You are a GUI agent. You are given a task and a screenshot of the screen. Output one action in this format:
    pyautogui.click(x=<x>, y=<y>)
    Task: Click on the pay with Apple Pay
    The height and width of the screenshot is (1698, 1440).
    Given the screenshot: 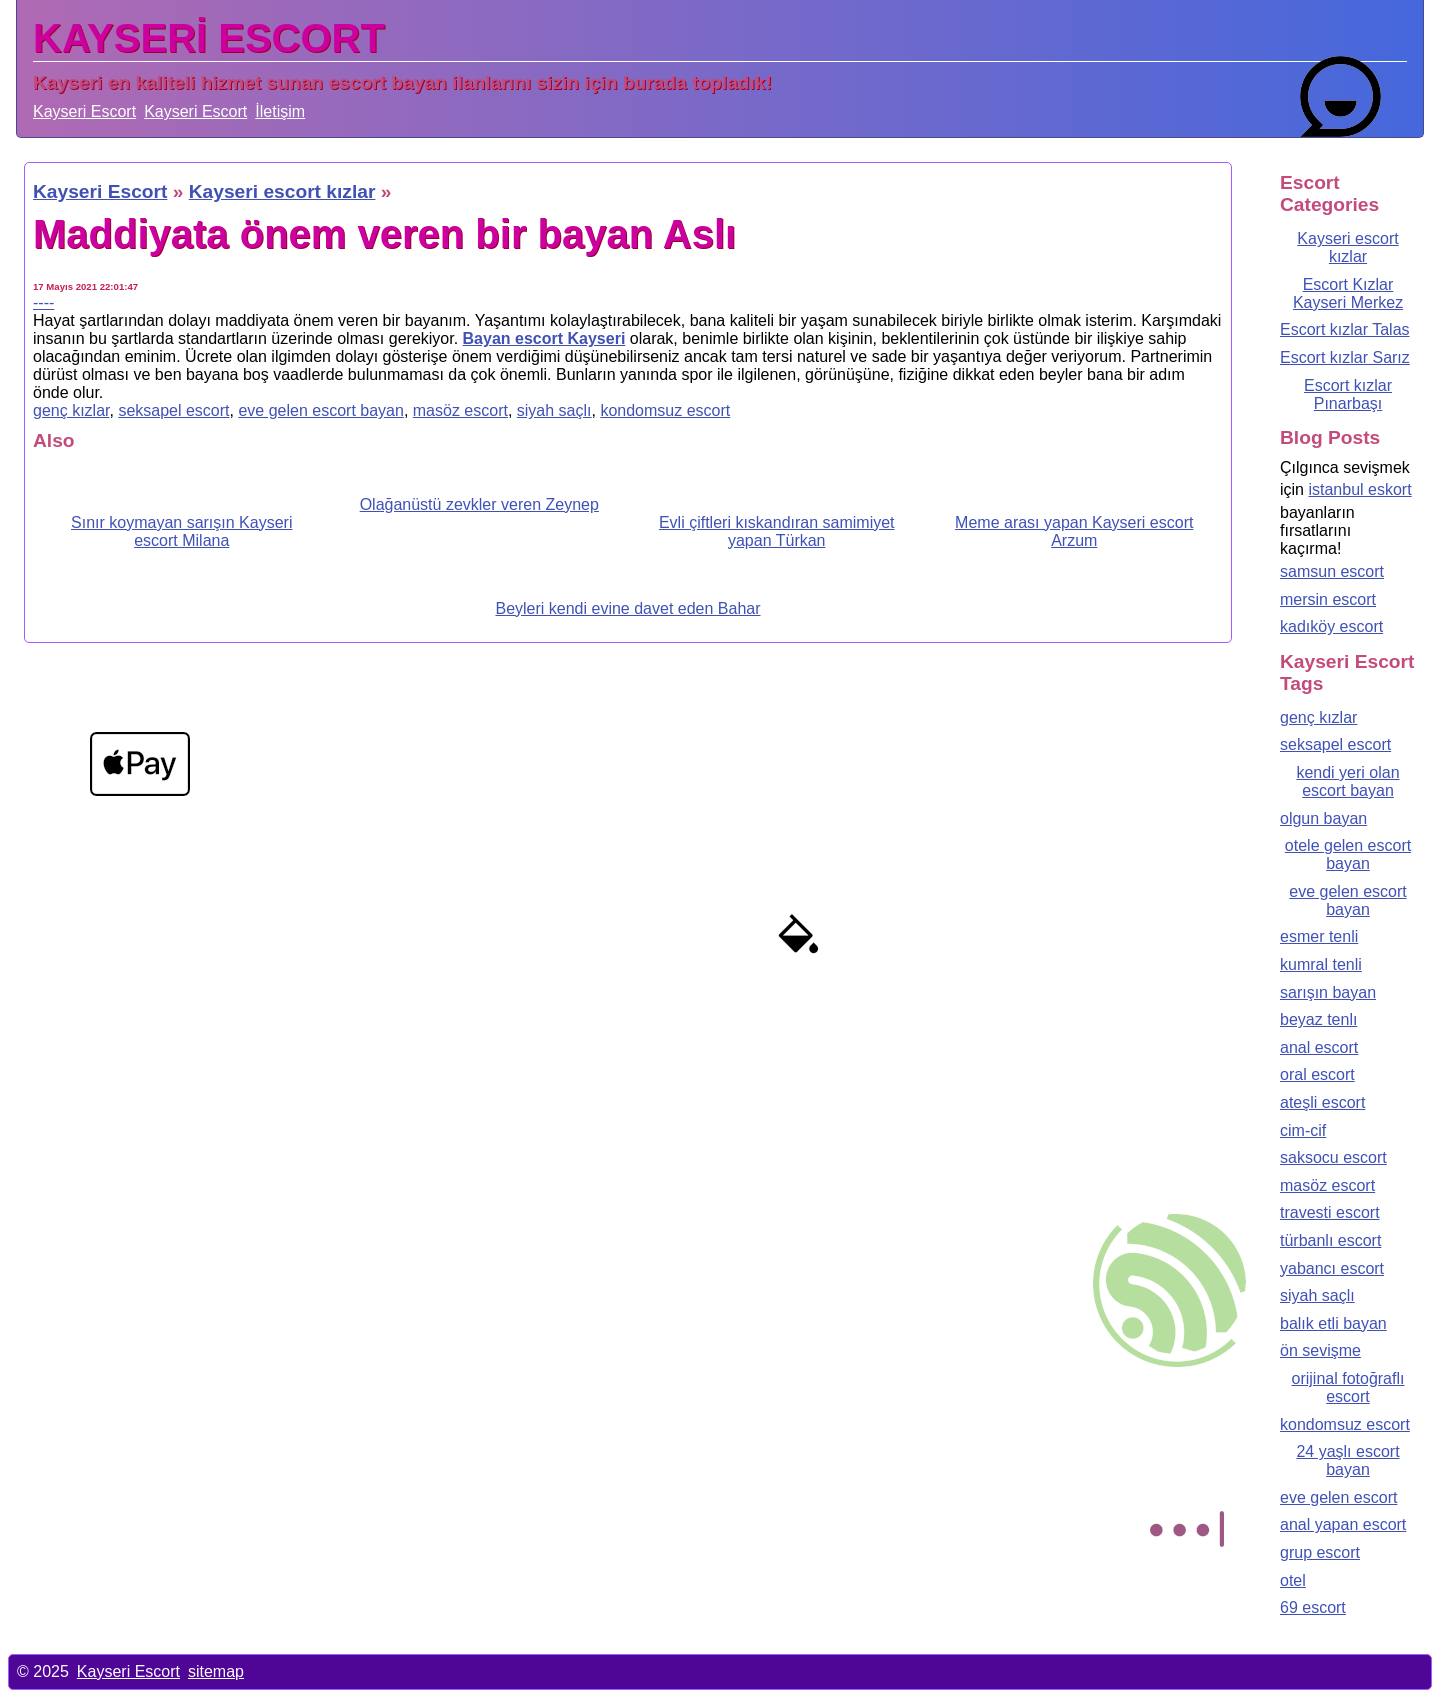 What is the action you would take?
    pyautogui.click(x=140, y=764)
    